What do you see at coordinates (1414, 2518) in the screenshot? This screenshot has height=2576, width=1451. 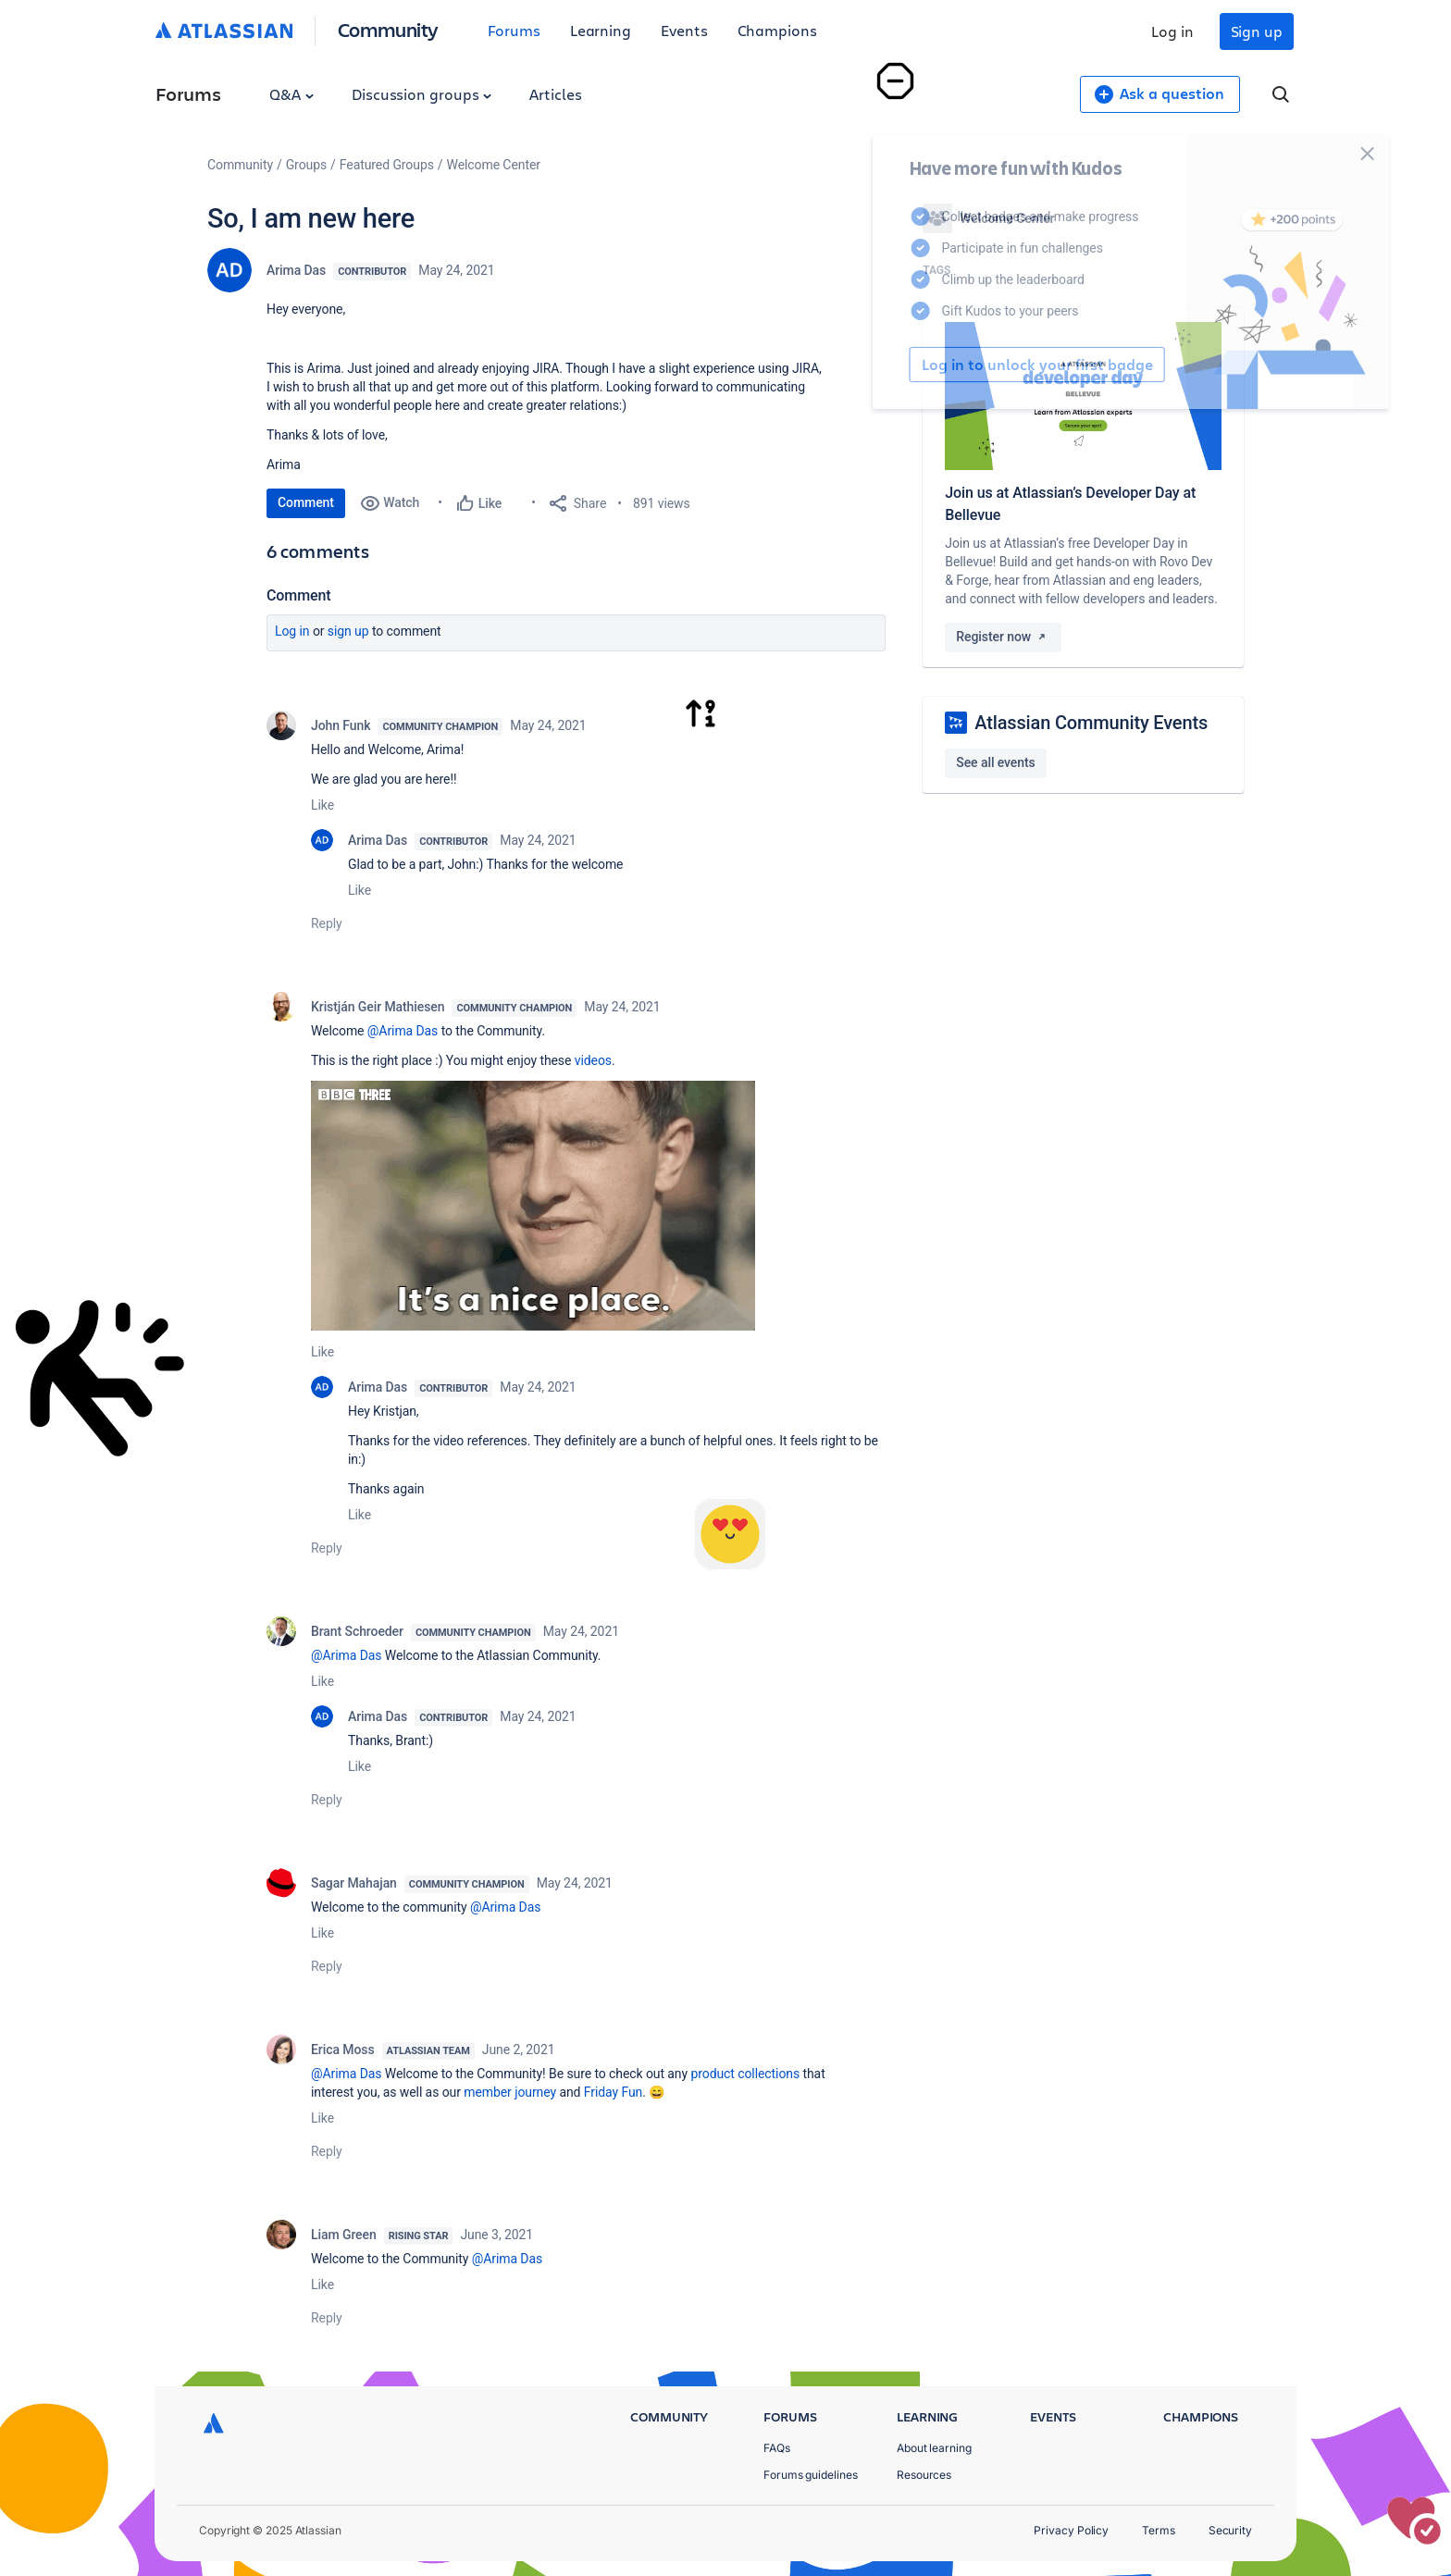 I see `item added to favorites successfully` at bounding box center [1414, 2518].